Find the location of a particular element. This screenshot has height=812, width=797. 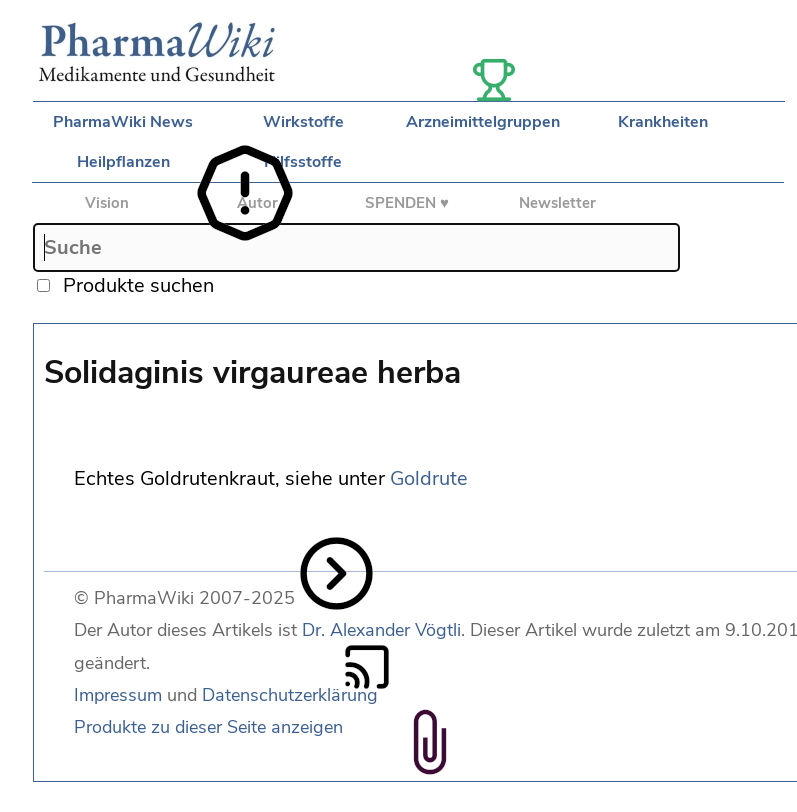

cast media to a nearby device is located at coordinates (367, 667).